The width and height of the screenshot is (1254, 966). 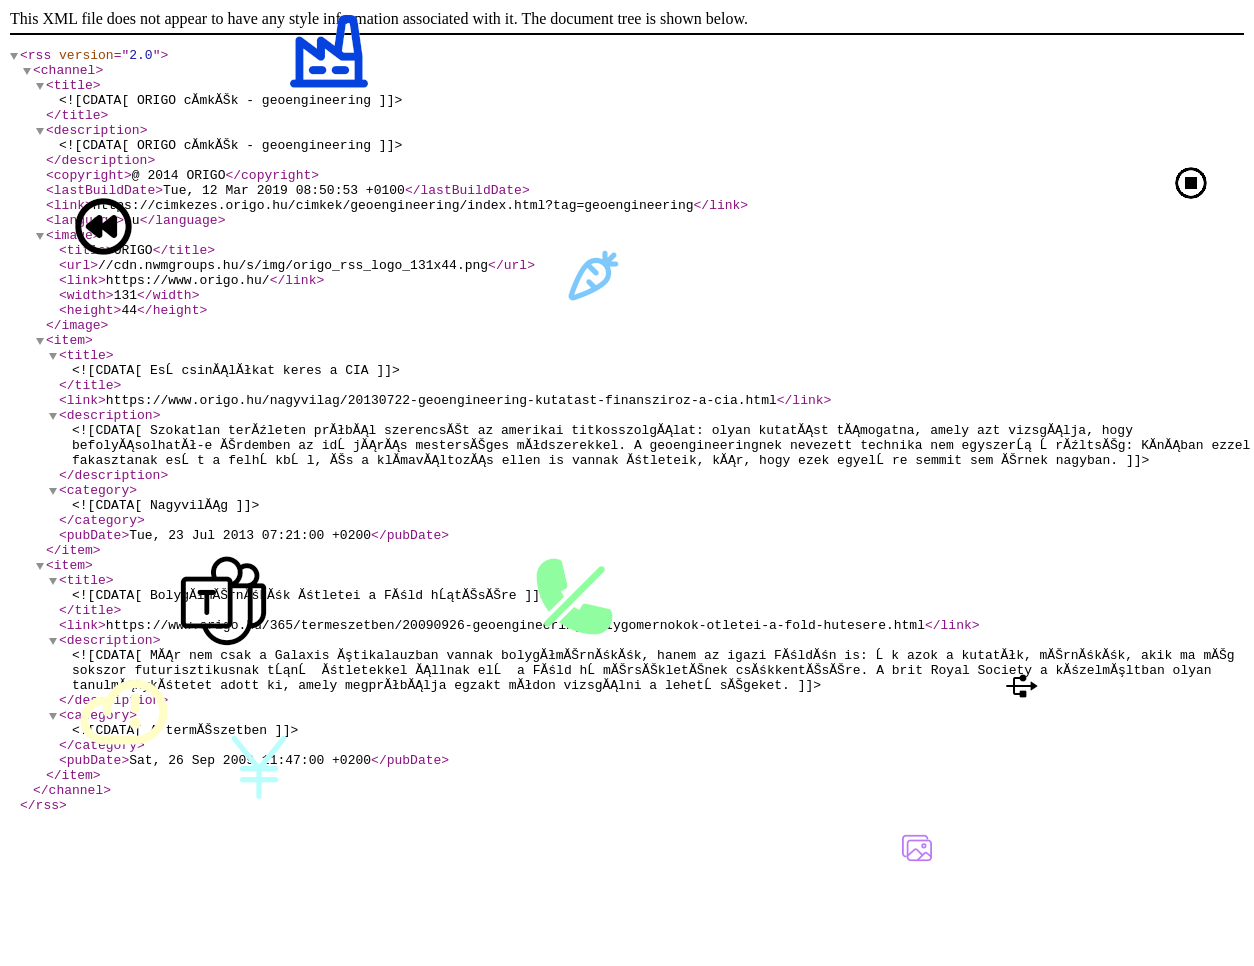 What do you see at coordinates (917, 848) in the screenshot?
I see `view photo gallery` at bounding box center [917, 848].